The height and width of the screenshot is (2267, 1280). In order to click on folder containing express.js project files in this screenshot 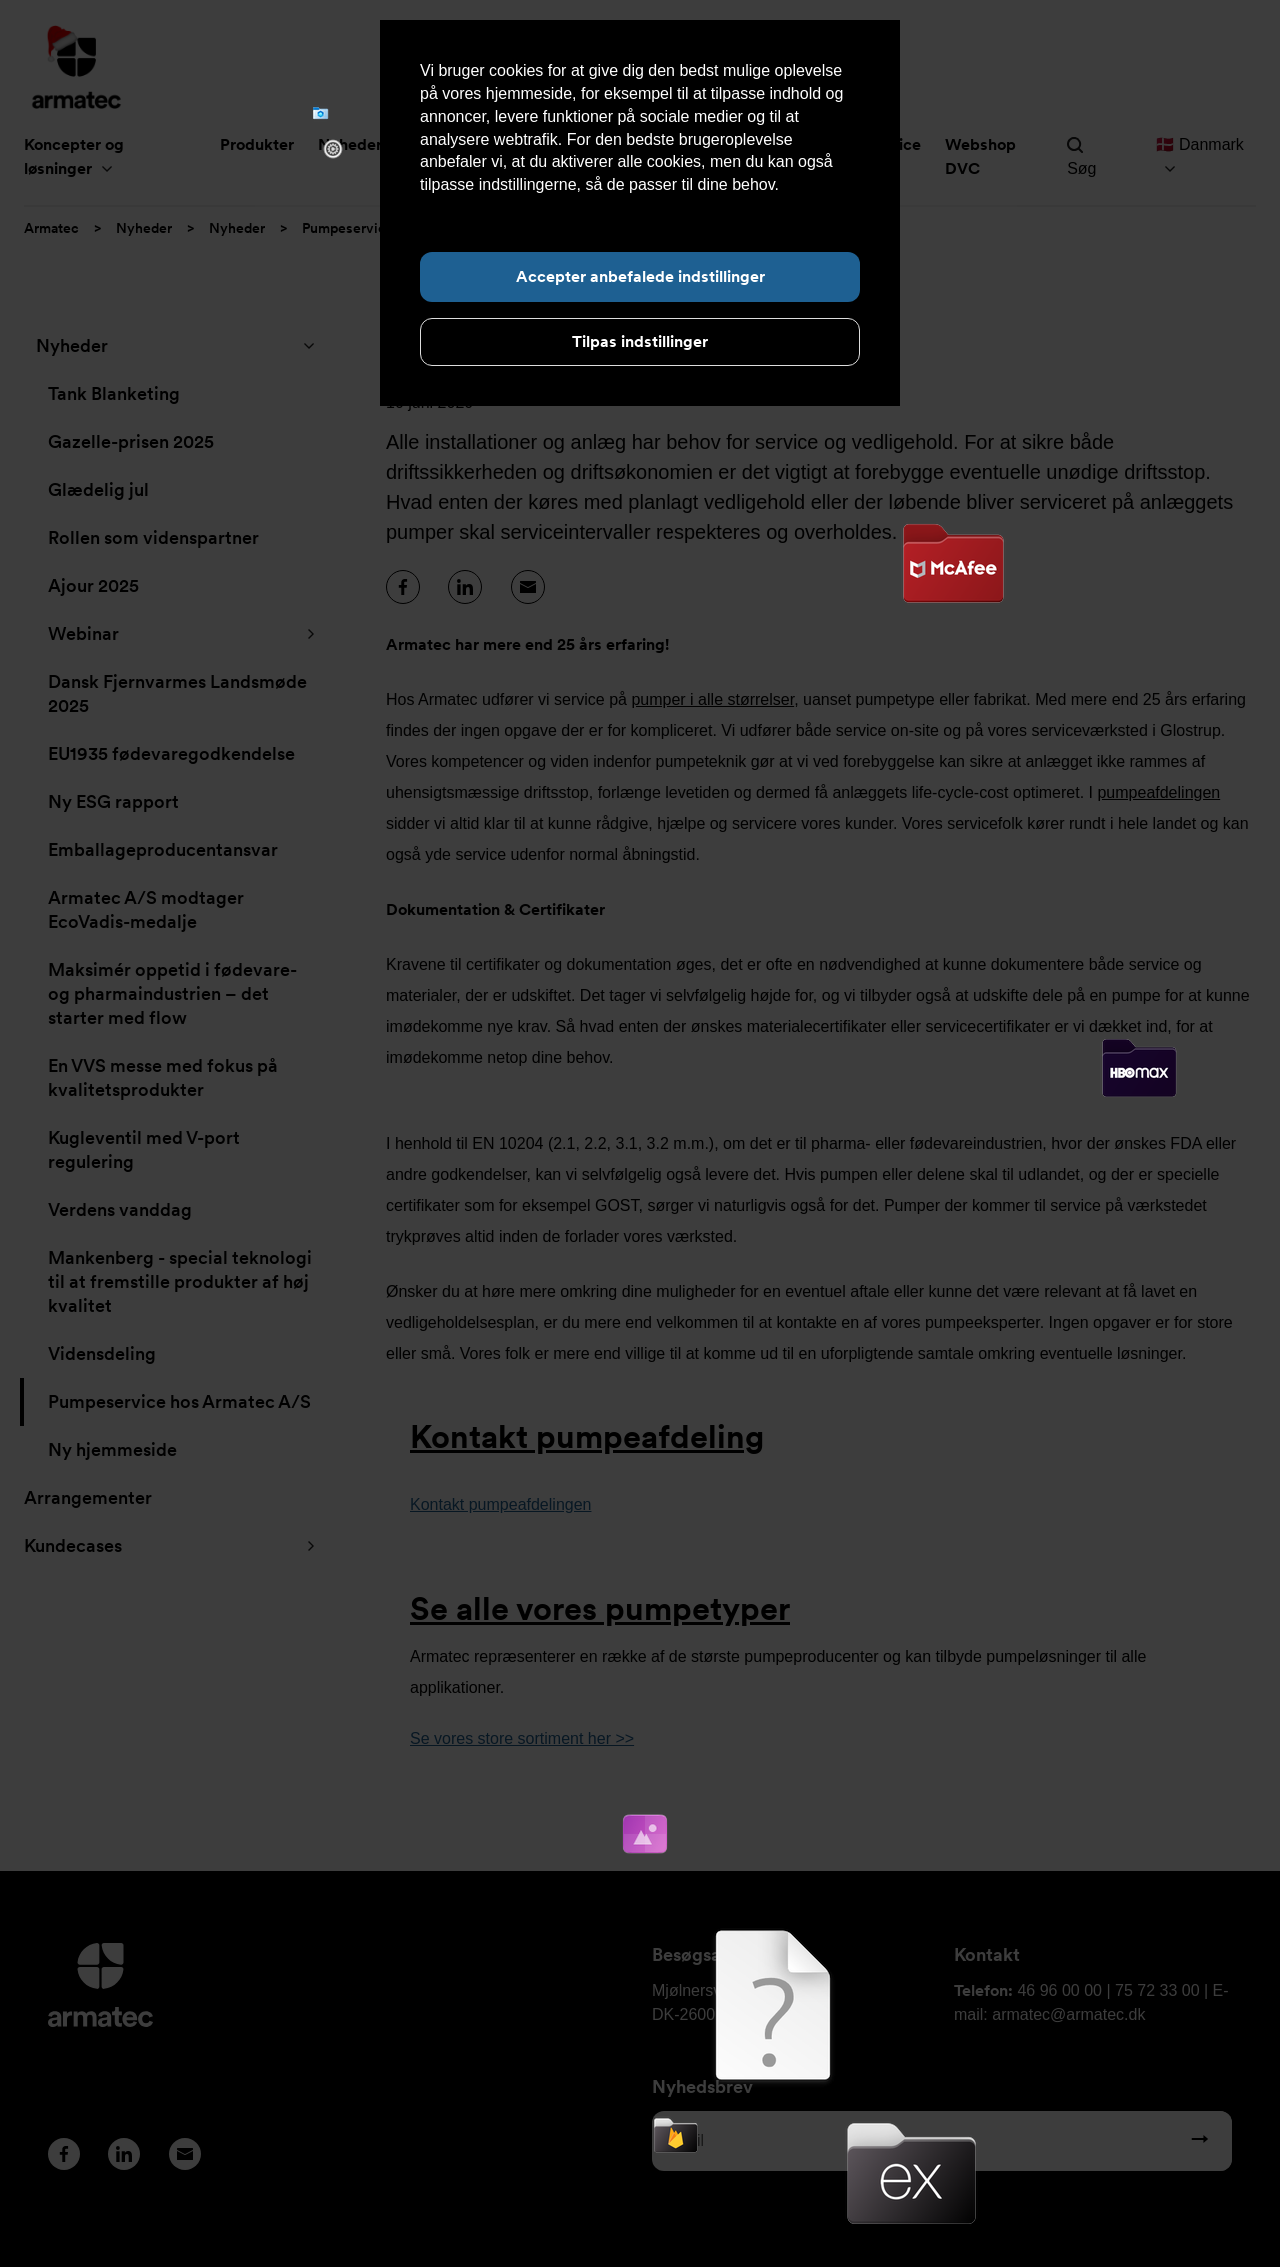, I will do `click(911, 2177)`.